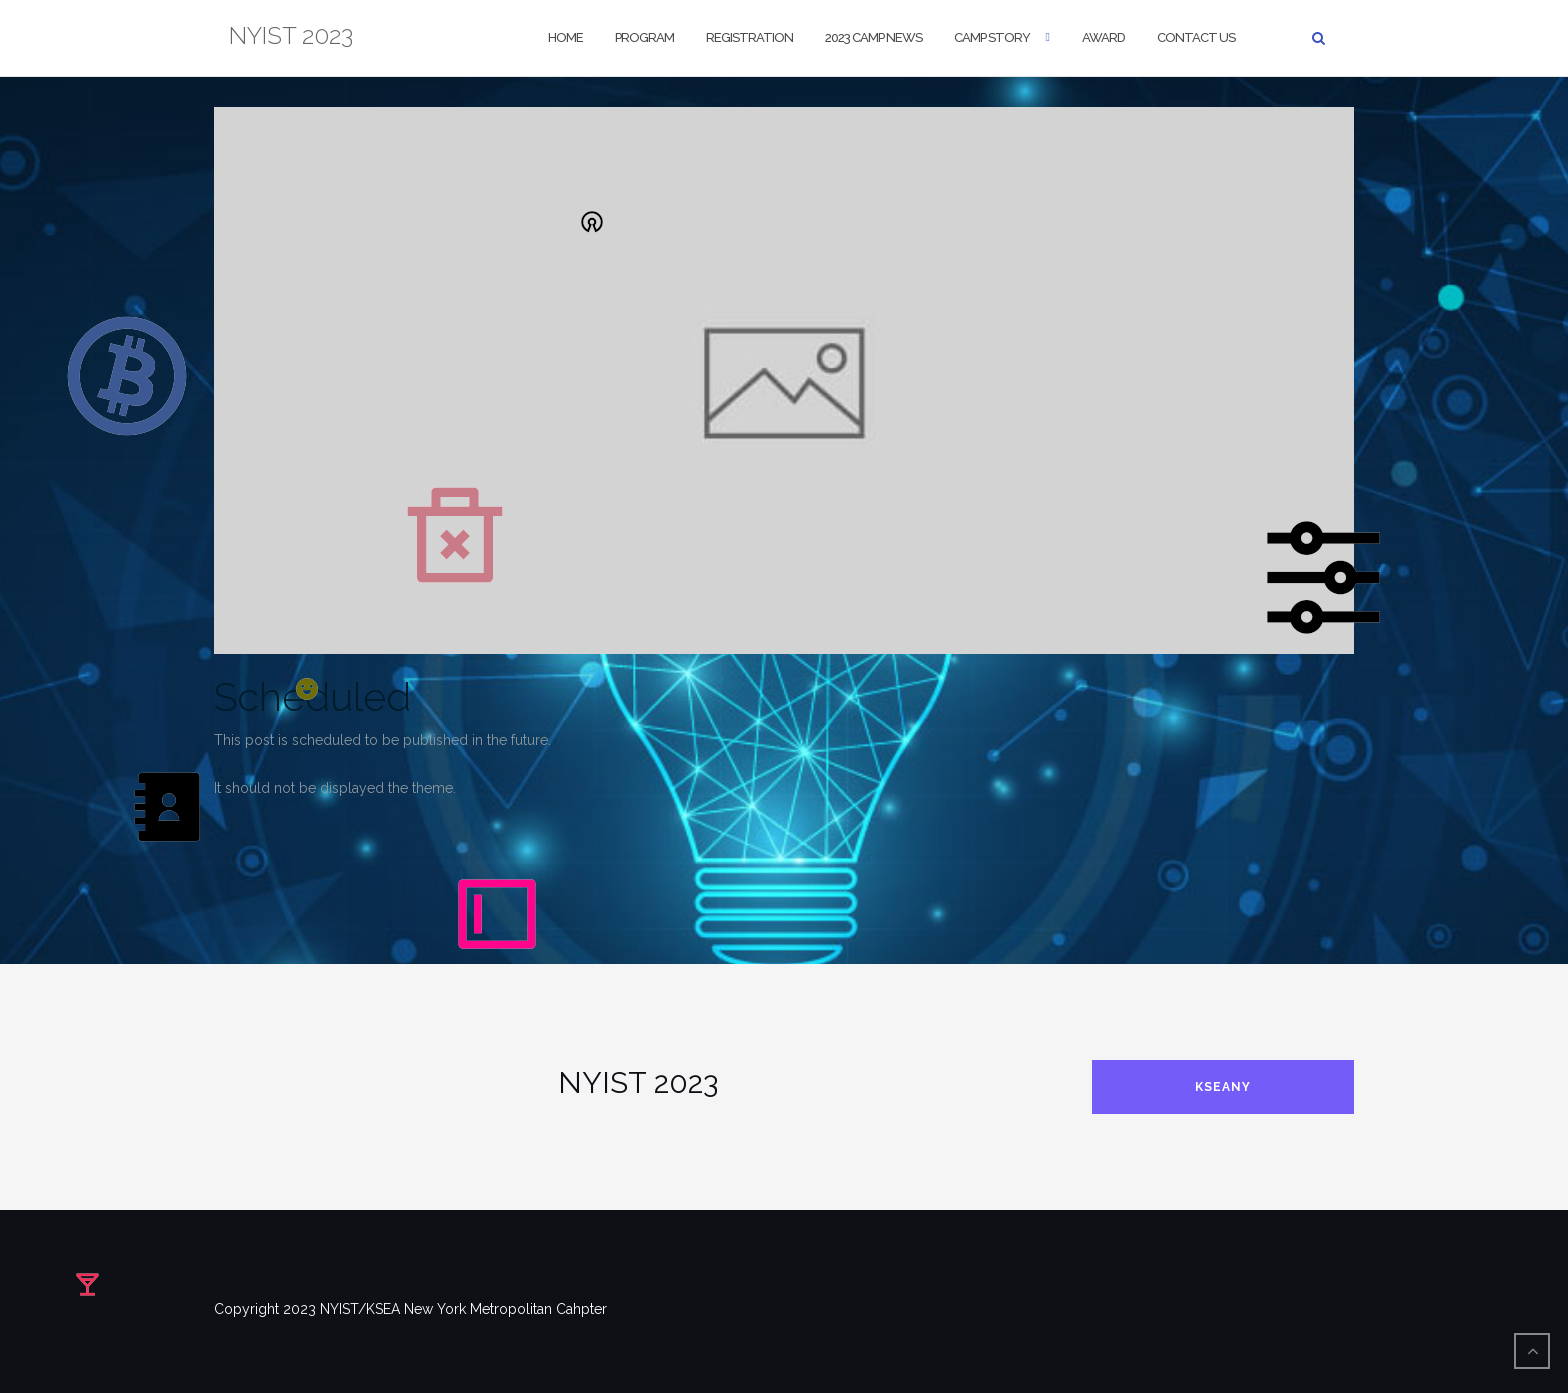  I want to click on view drink or cocktail menu, so click(87, 1284).